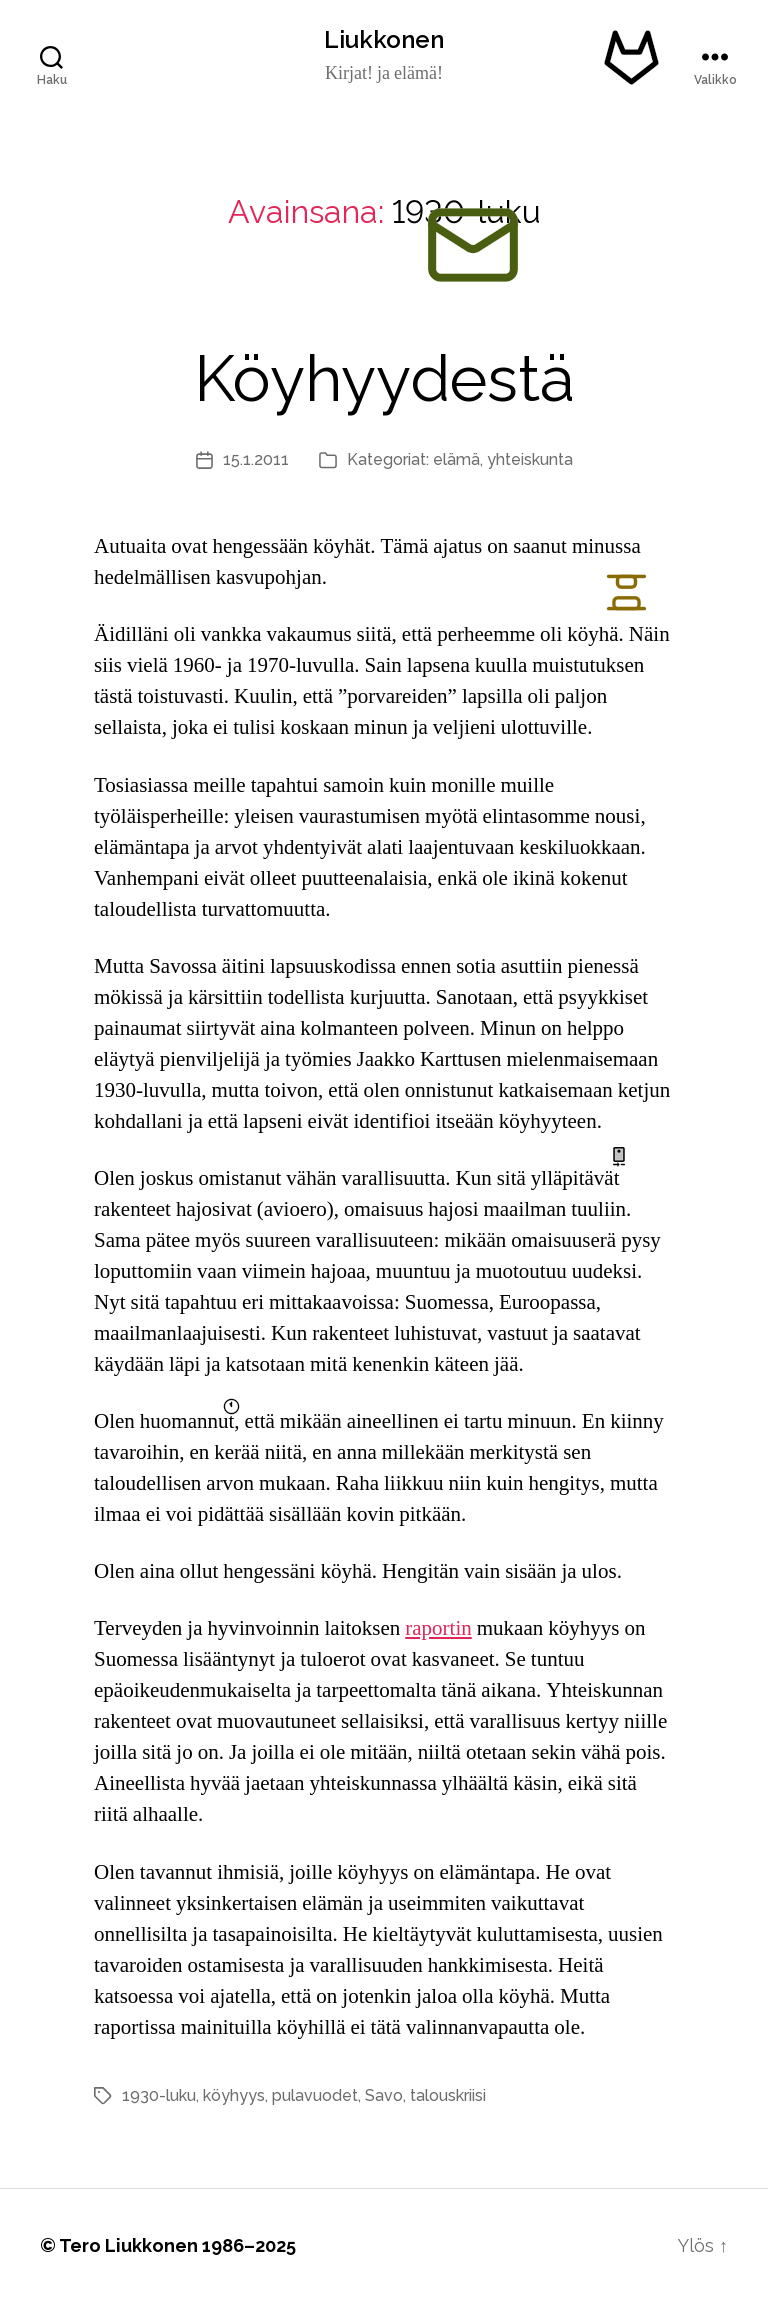 Image resolution: width=768 pixels, height=2302 pixels. Describe the element at coordinates (626, 592) in the screenshot. I see `distribute items with equal vertical spacing` at that location.